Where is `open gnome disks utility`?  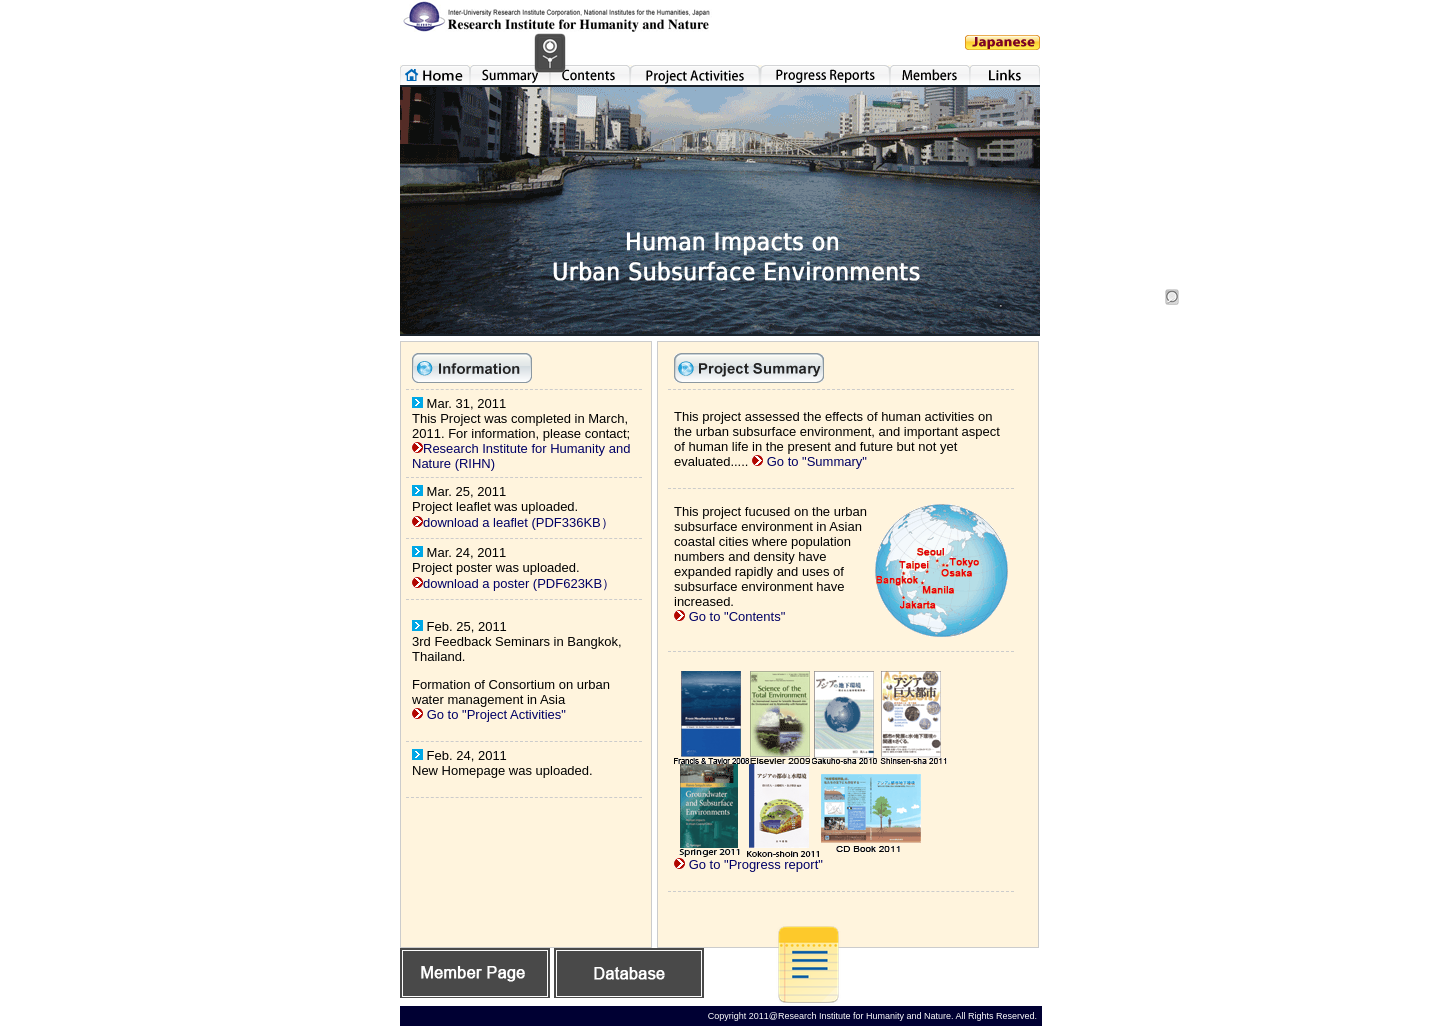 open gnome disks utility is located at coordinates (1172, 297).